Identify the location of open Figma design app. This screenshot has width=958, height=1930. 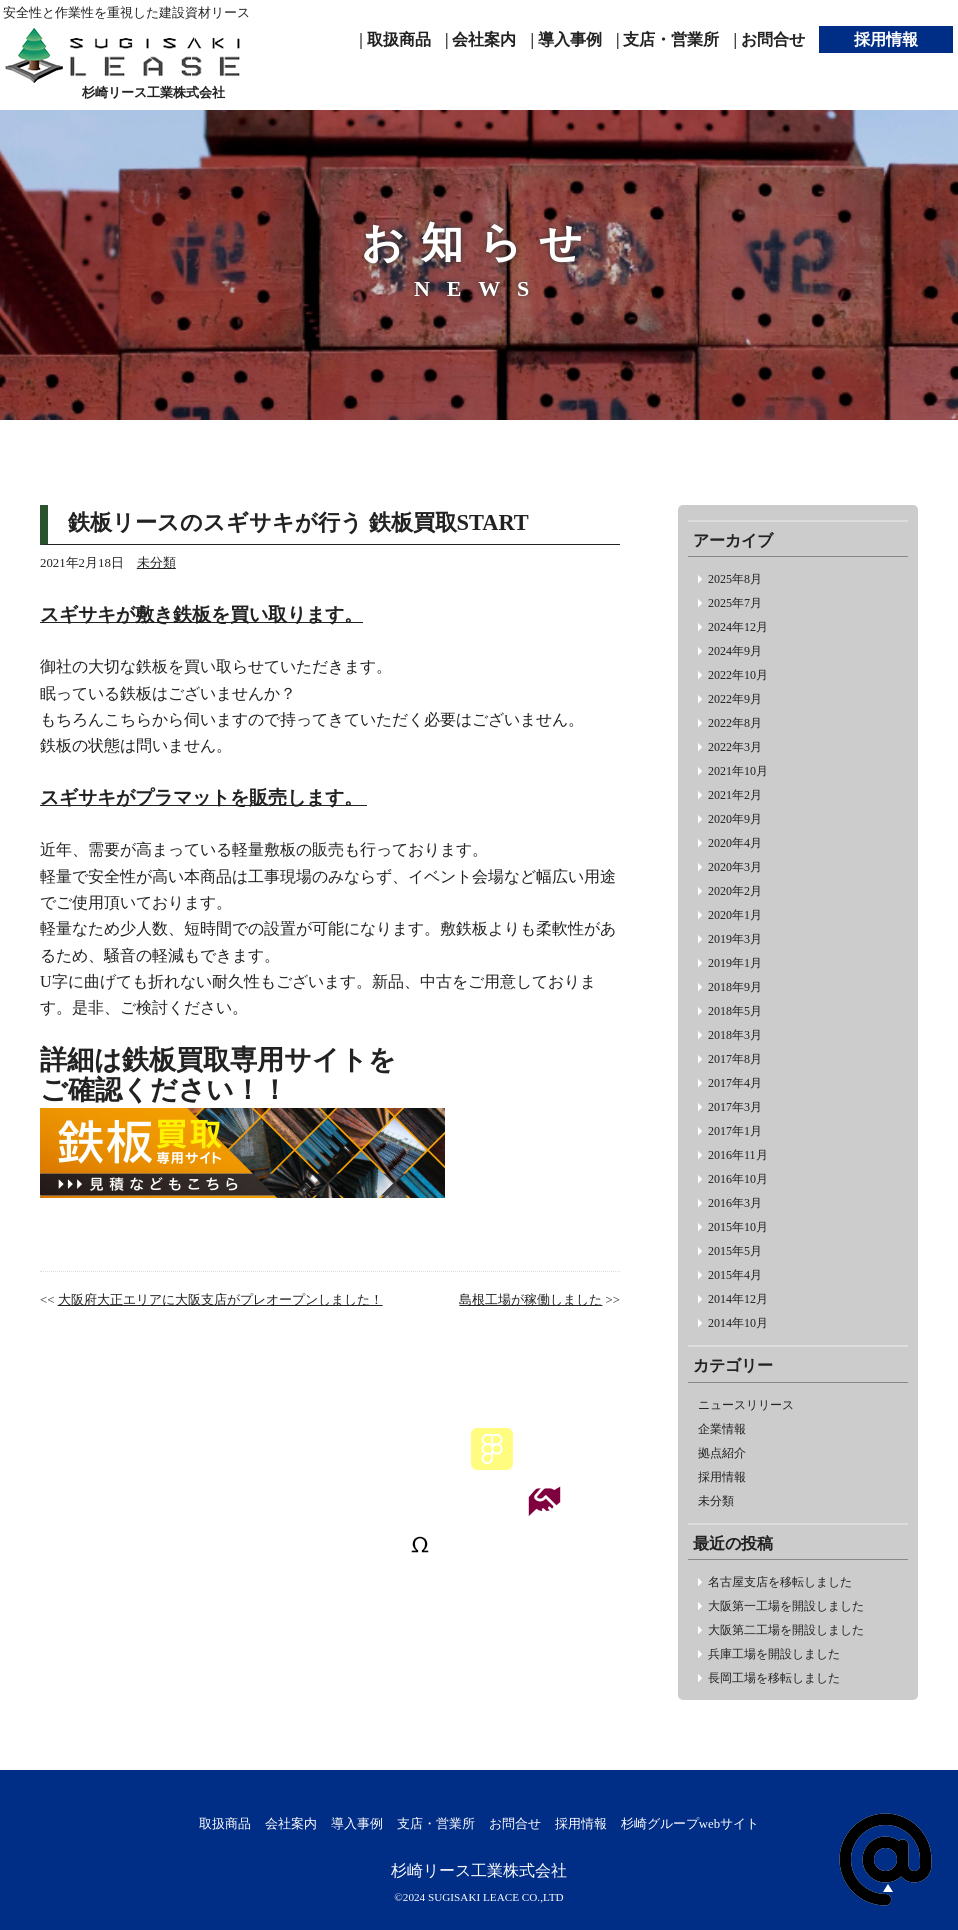
(492, 1449).